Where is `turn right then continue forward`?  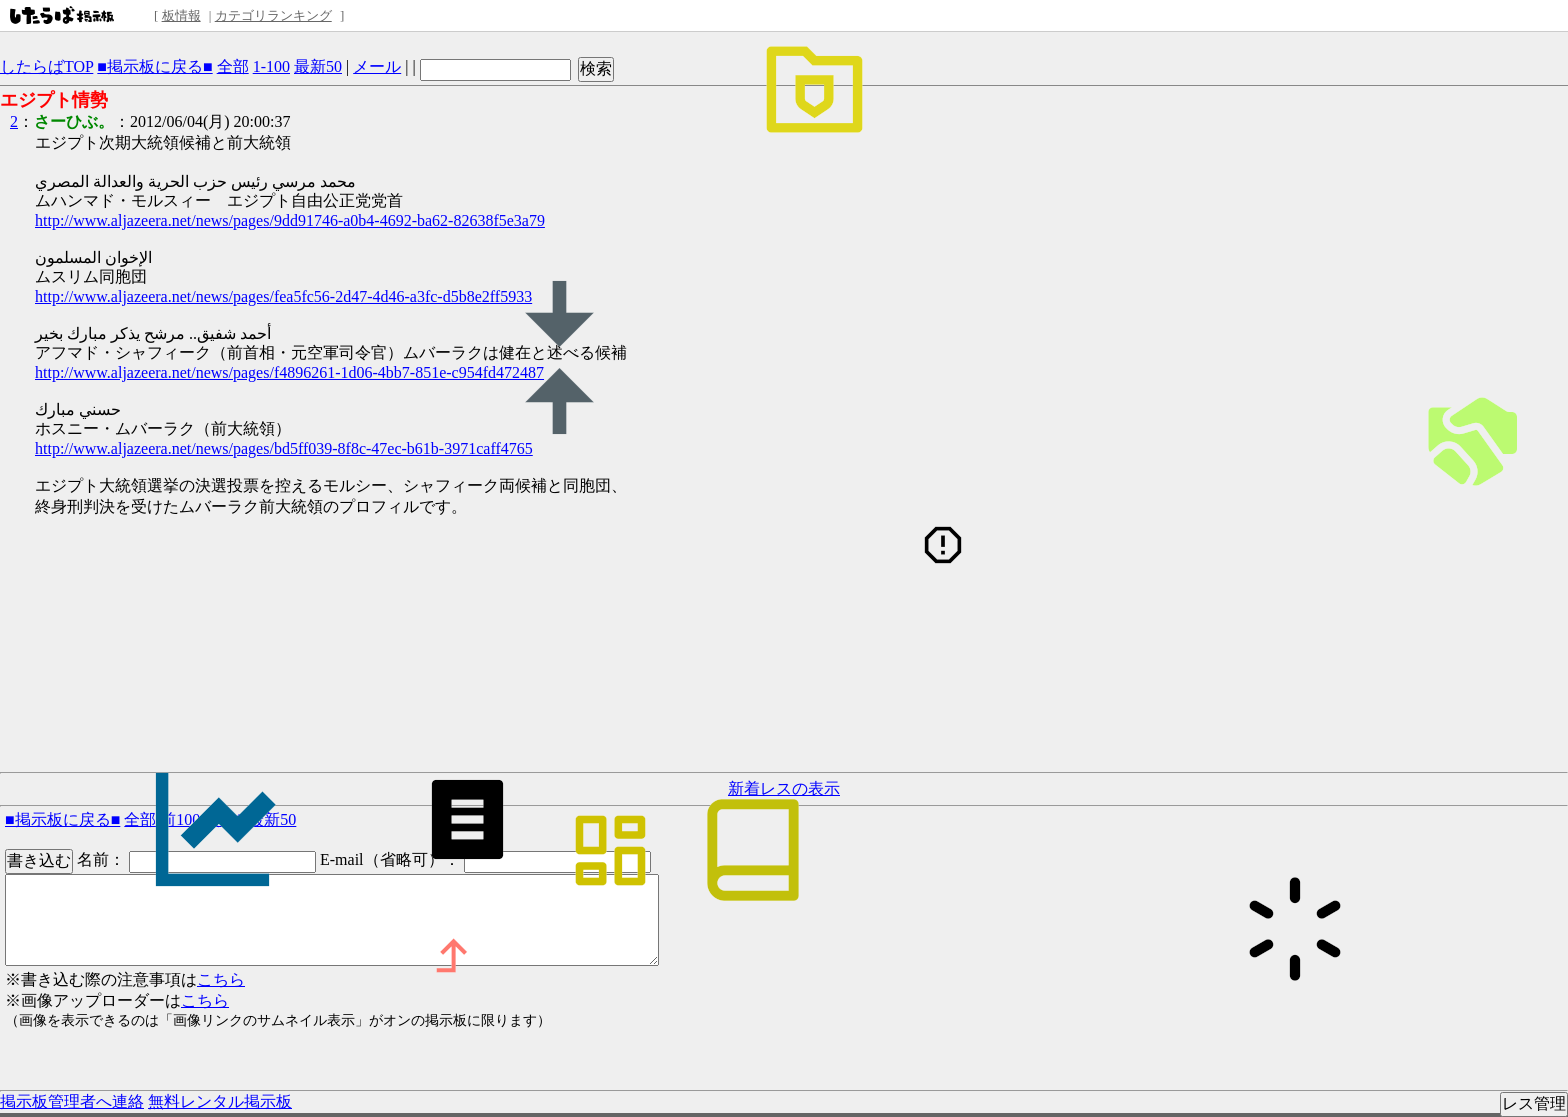
turn right then continue forward is located at coordinates (451, 957).